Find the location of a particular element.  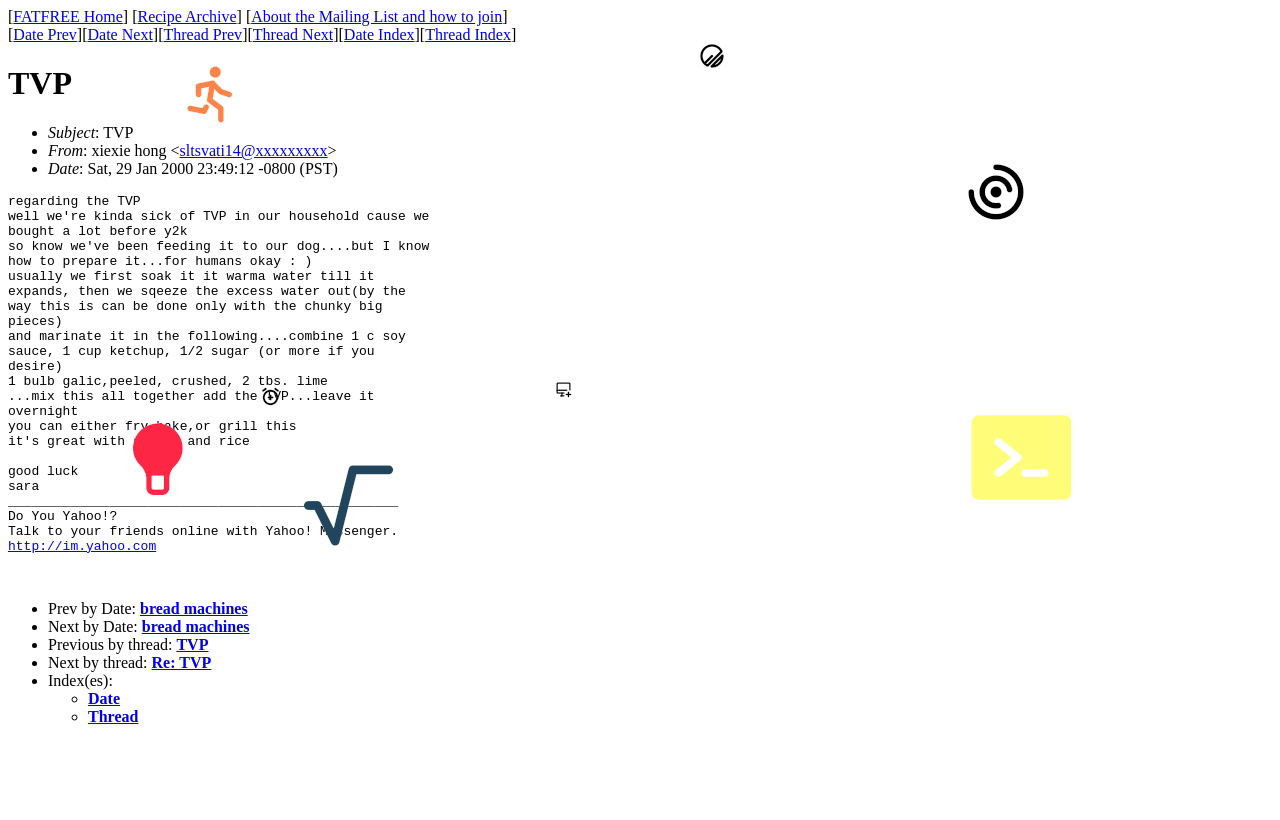

add a new alarm is located at coordinates (270, 396).